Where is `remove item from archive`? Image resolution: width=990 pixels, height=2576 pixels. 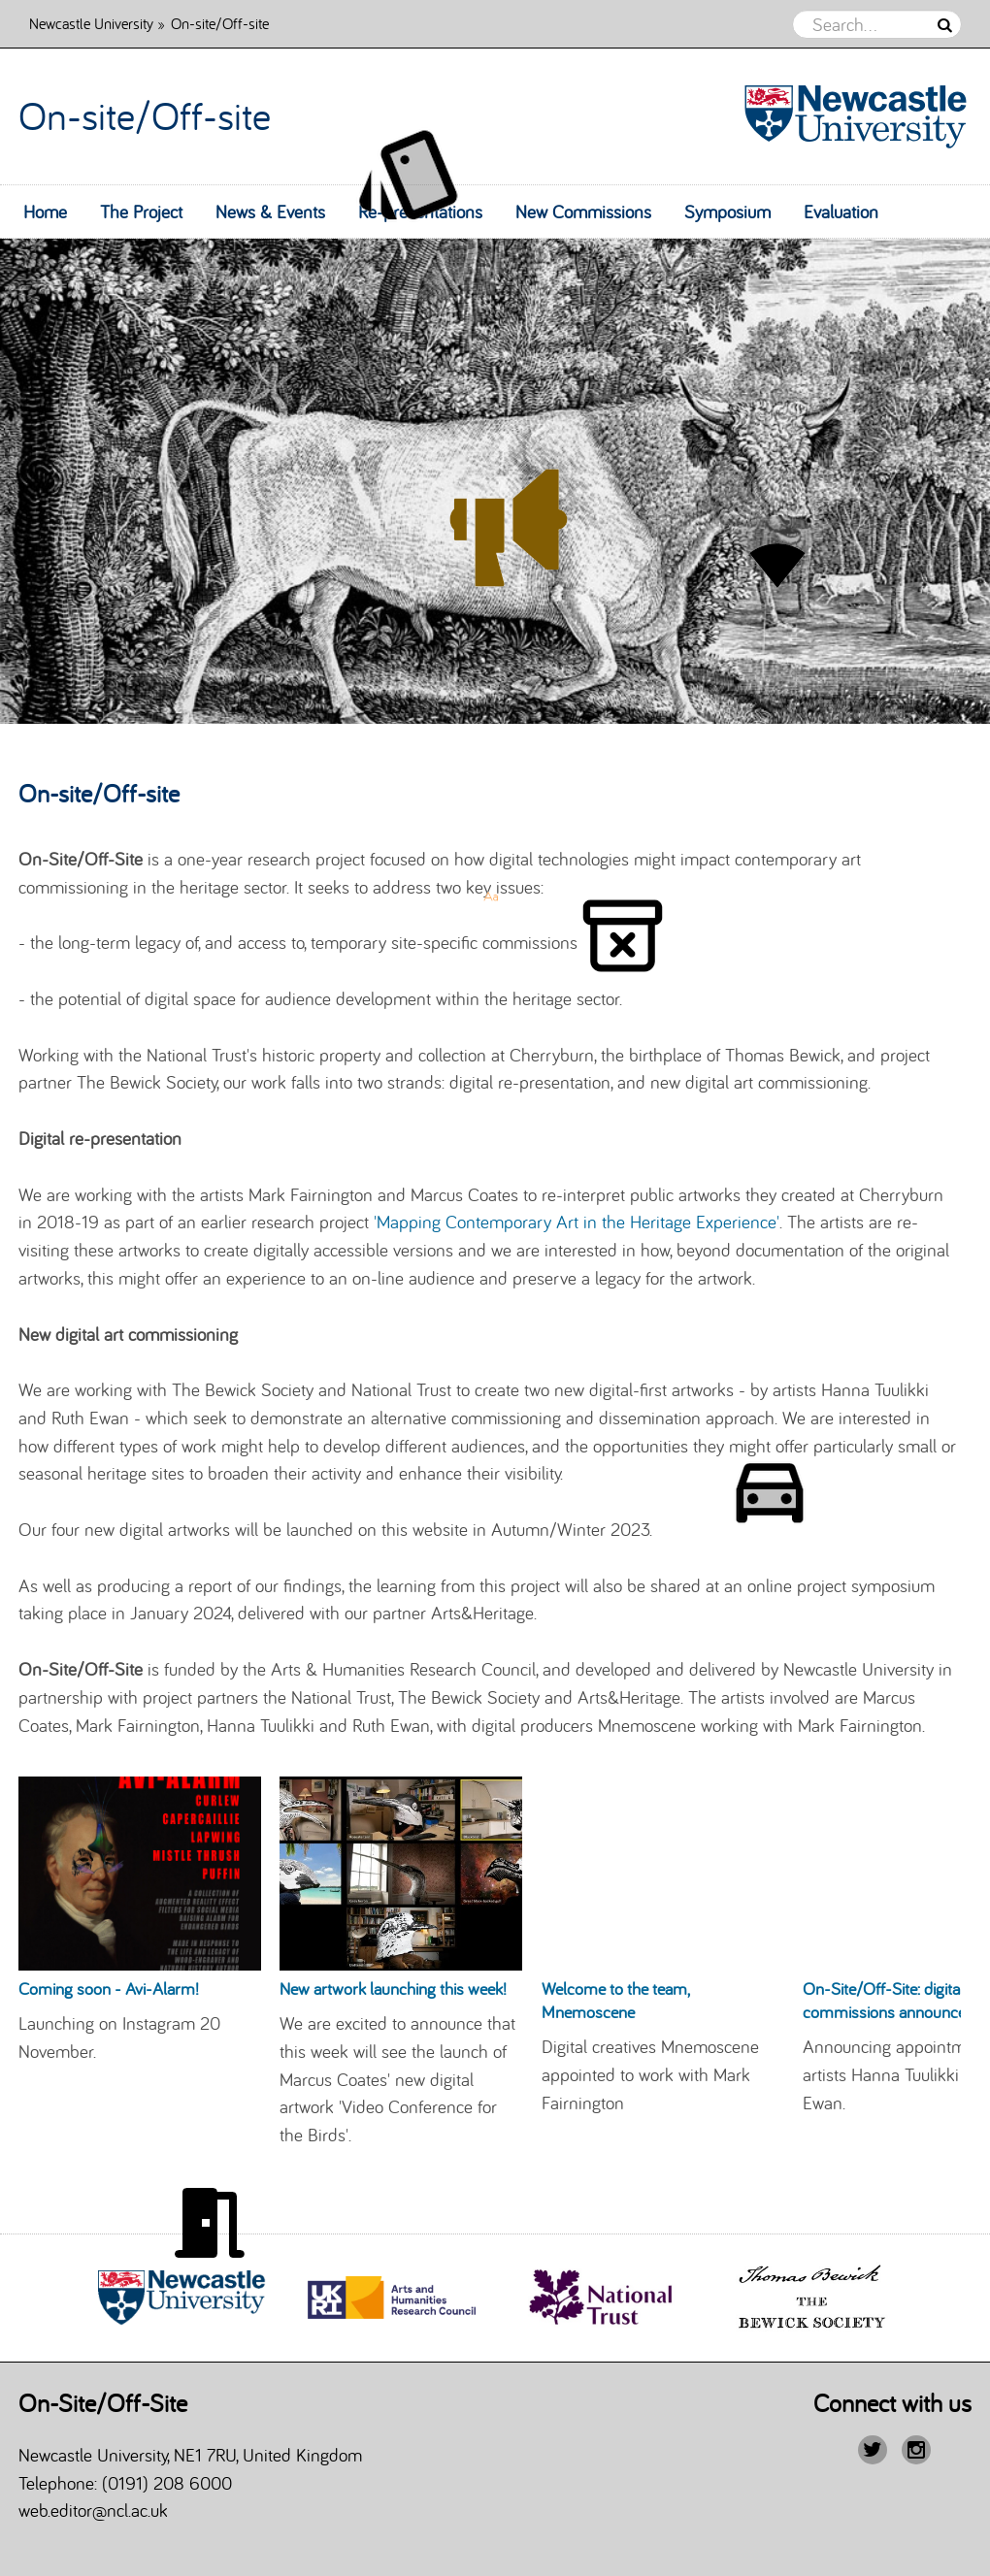 remove item from archive is located at coordinates (622, 935).